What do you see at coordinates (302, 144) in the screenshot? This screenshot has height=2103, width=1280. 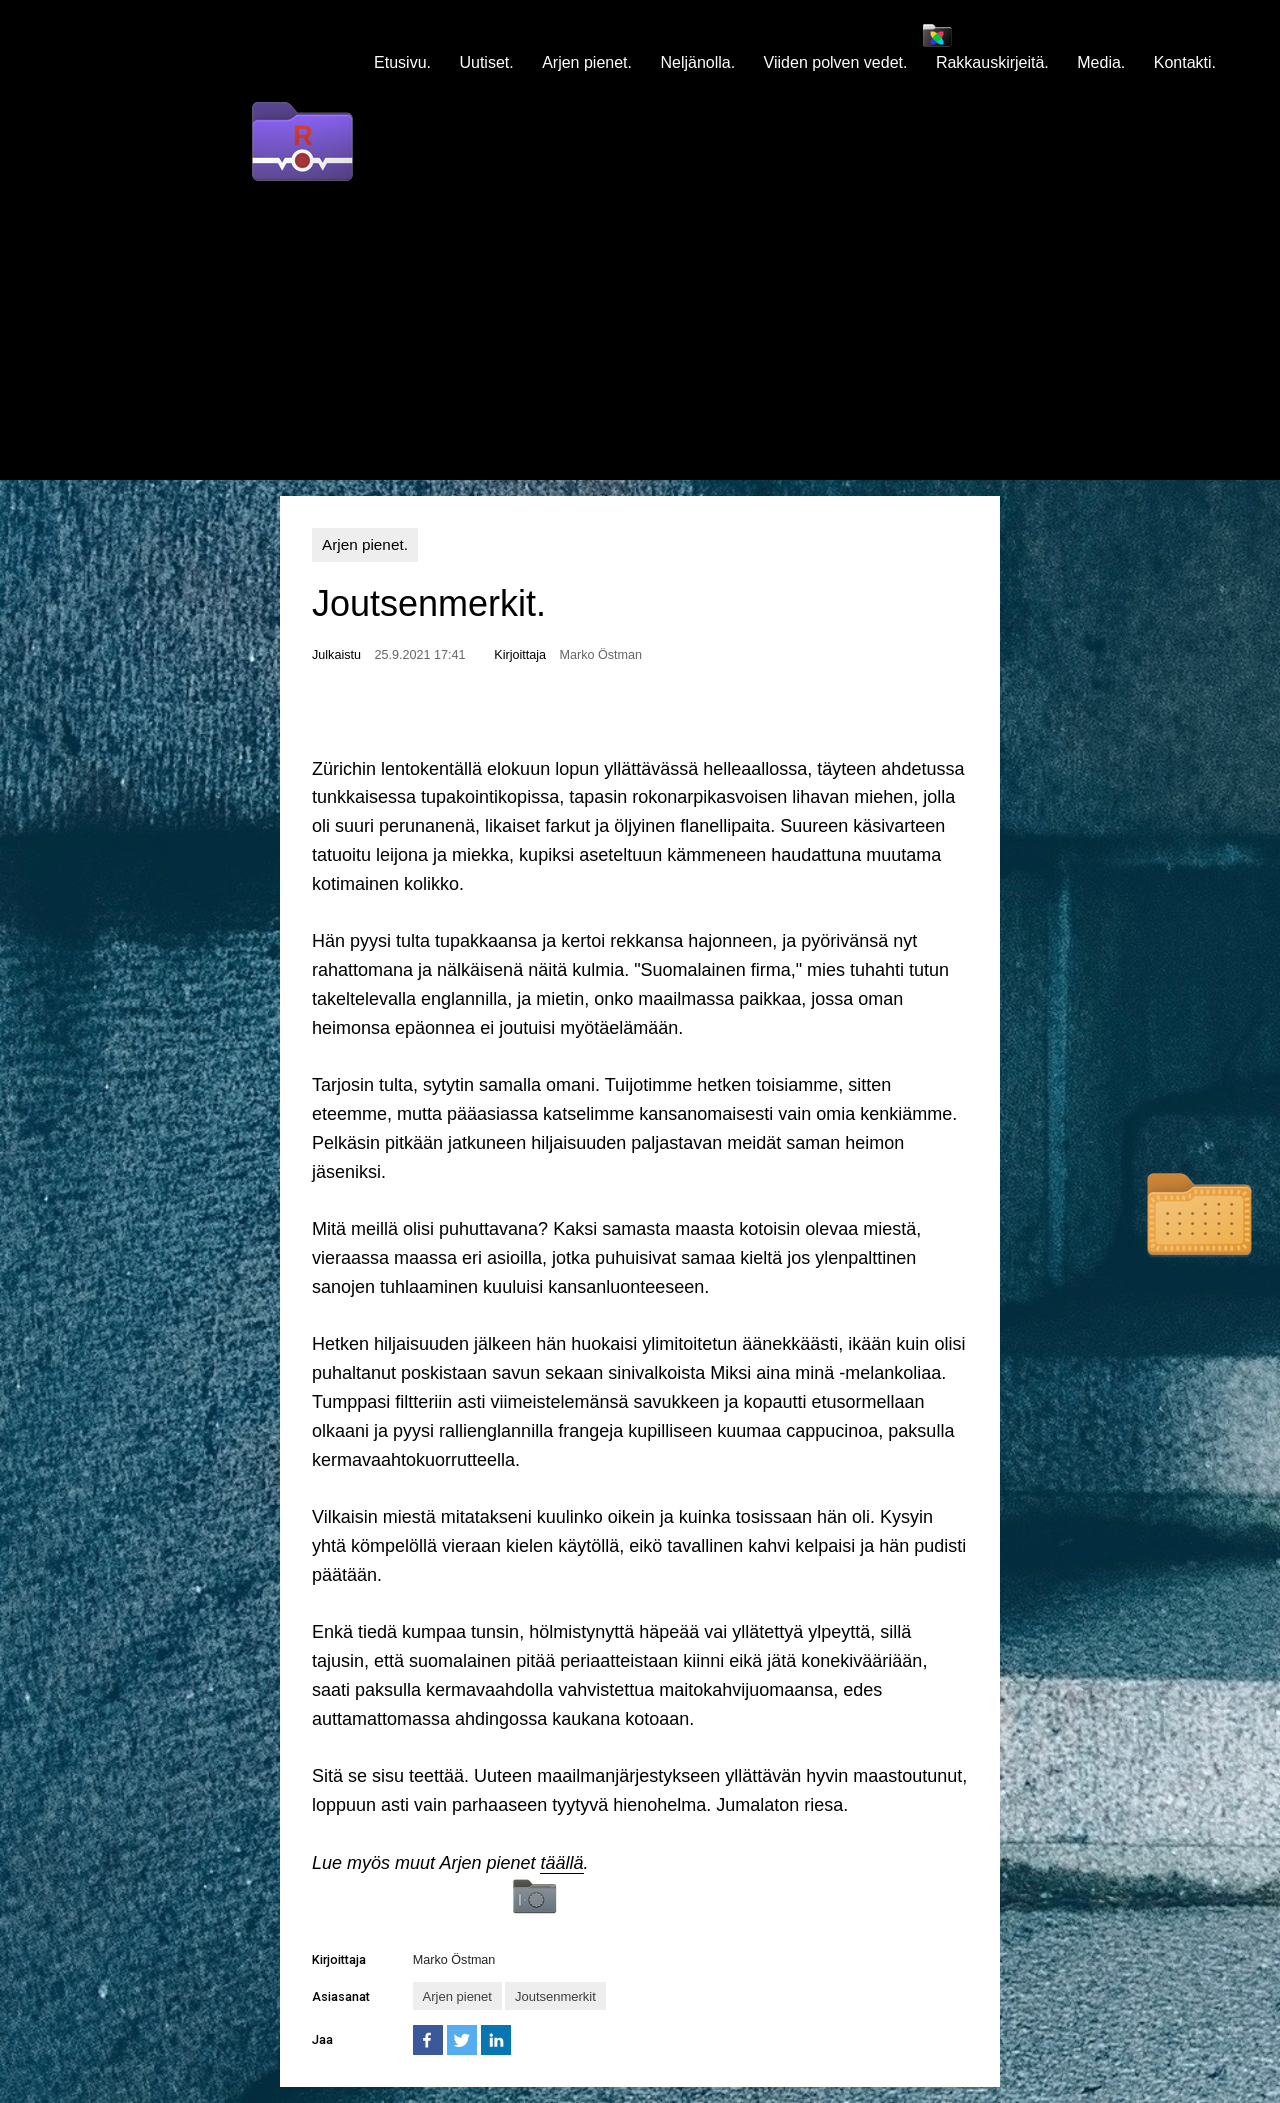 I see `folder for Pokémon Team Rocket collection or fan content` at bounding box center [302, 144].